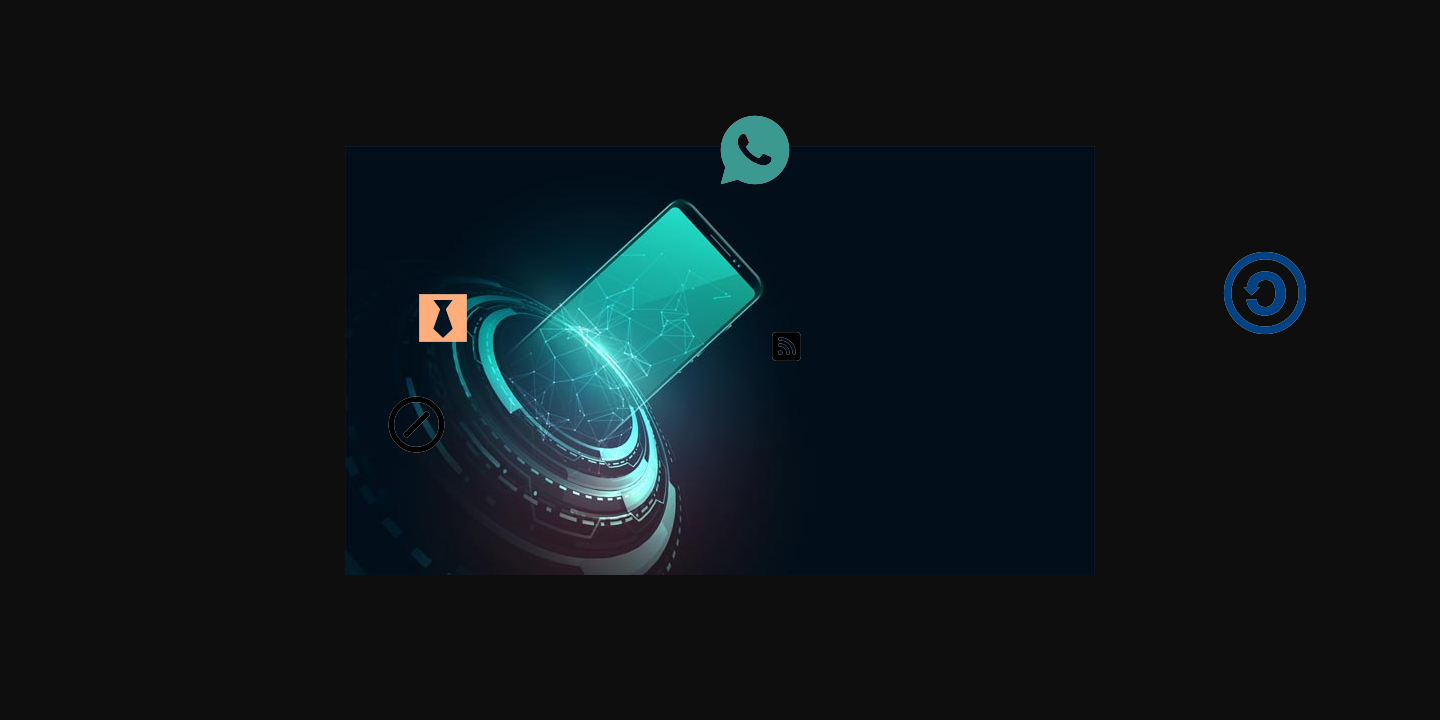 This screenshot has height=720, width=1440. I want to click on open WhatsApp messaging app, so click(755, 150).